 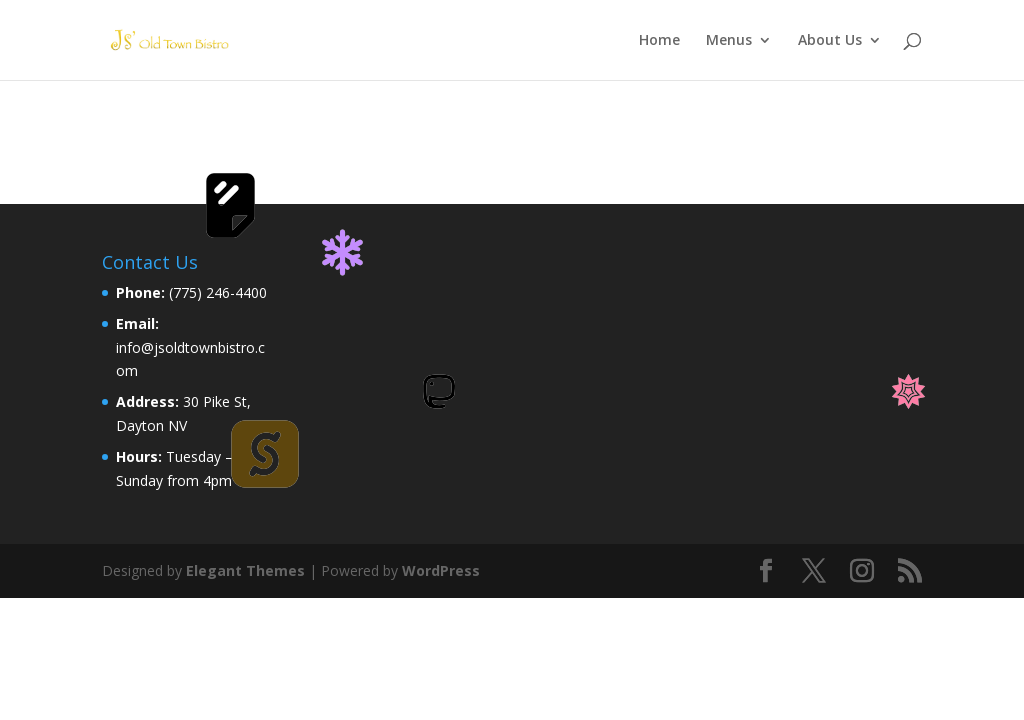 What do you see at coordinates (265, 454) in the screenshot?
I see `sellcast brand logo` at bounding box center [265, 454].